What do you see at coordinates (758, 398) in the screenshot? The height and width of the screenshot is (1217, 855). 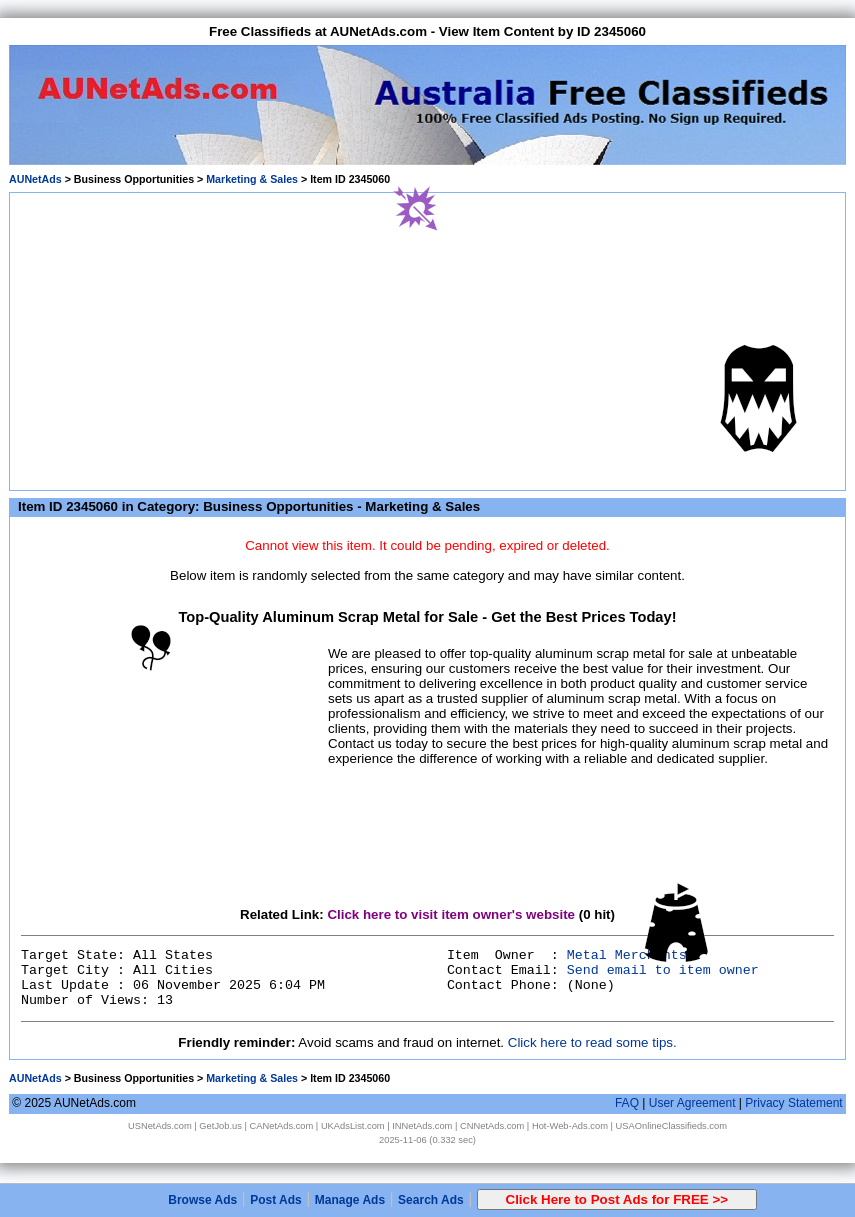 I see `select a trap or hazard in a game interface` at bounding box center [758, 398].